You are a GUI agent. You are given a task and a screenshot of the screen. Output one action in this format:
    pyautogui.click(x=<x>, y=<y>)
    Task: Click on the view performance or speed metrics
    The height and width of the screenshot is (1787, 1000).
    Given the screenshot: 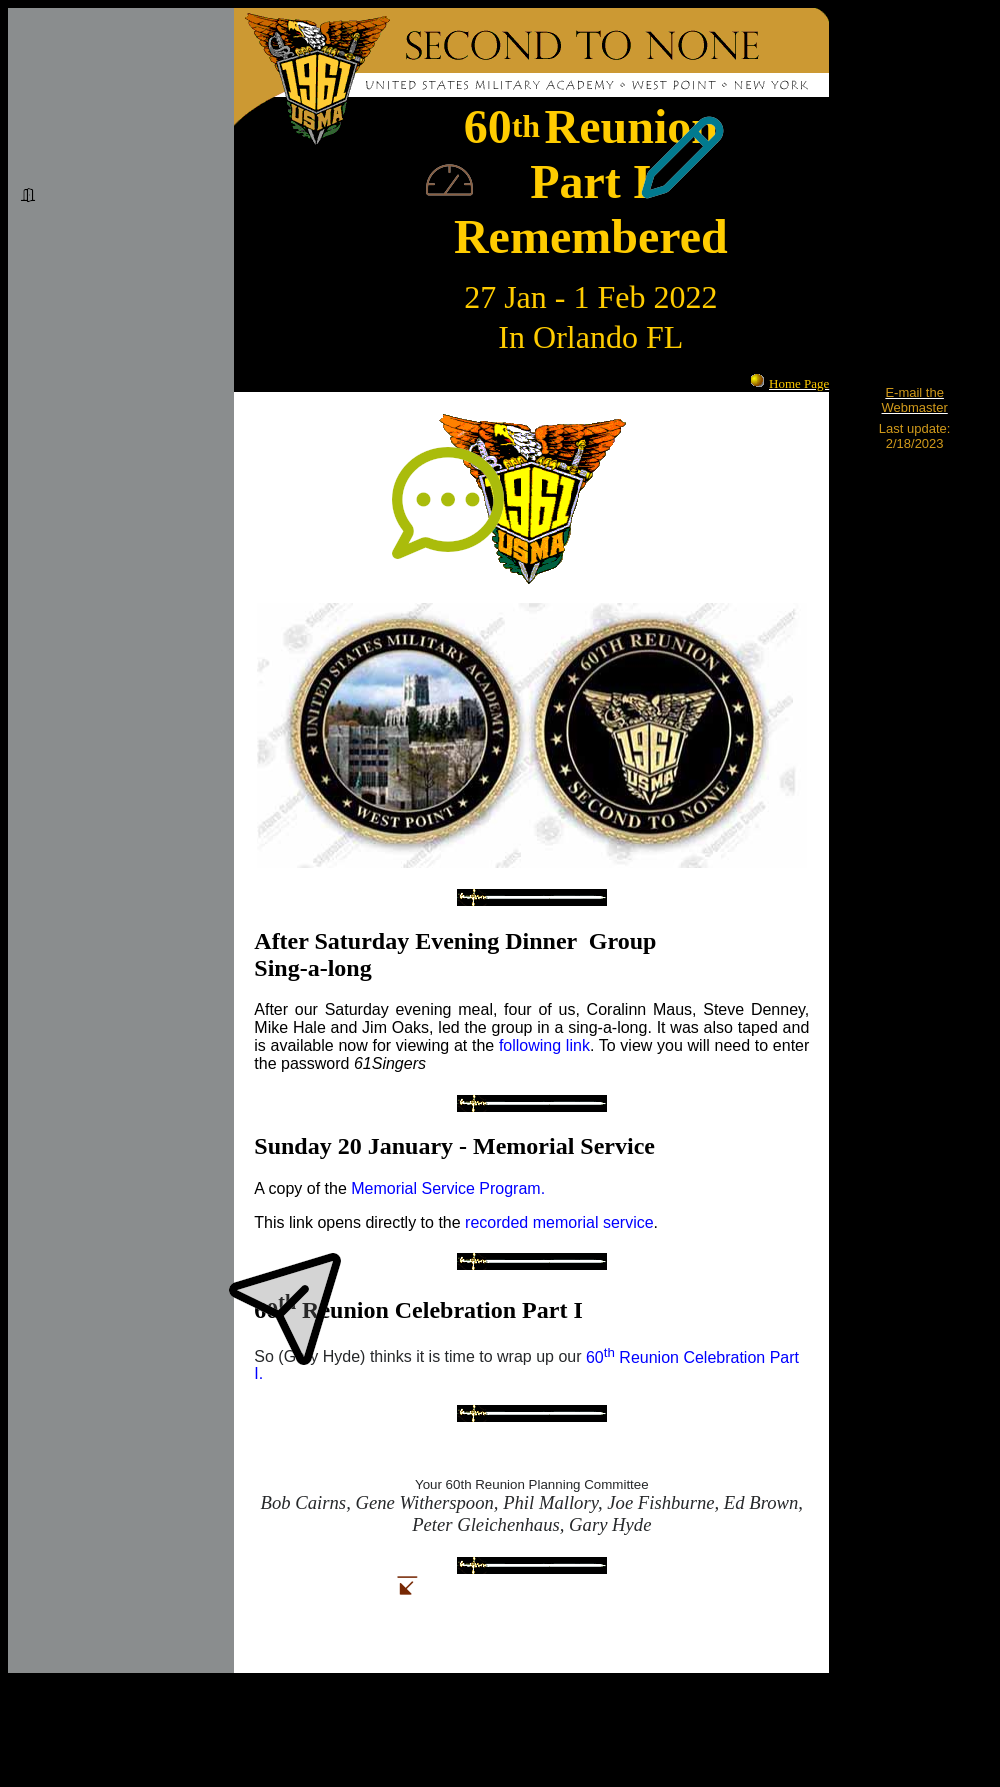 What is the action you would take?
    pyautogui.click(x=449, y=182)
    